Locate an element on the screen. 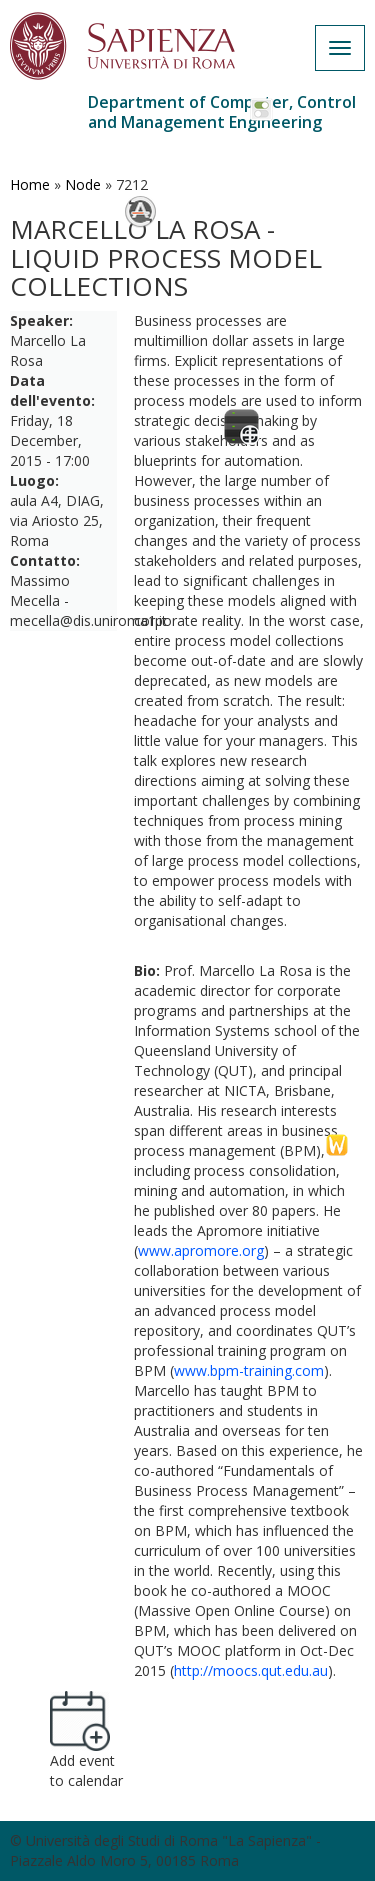 The image size is (375, 1881). open the wayland display server application is located at coordinates (337, 1145).